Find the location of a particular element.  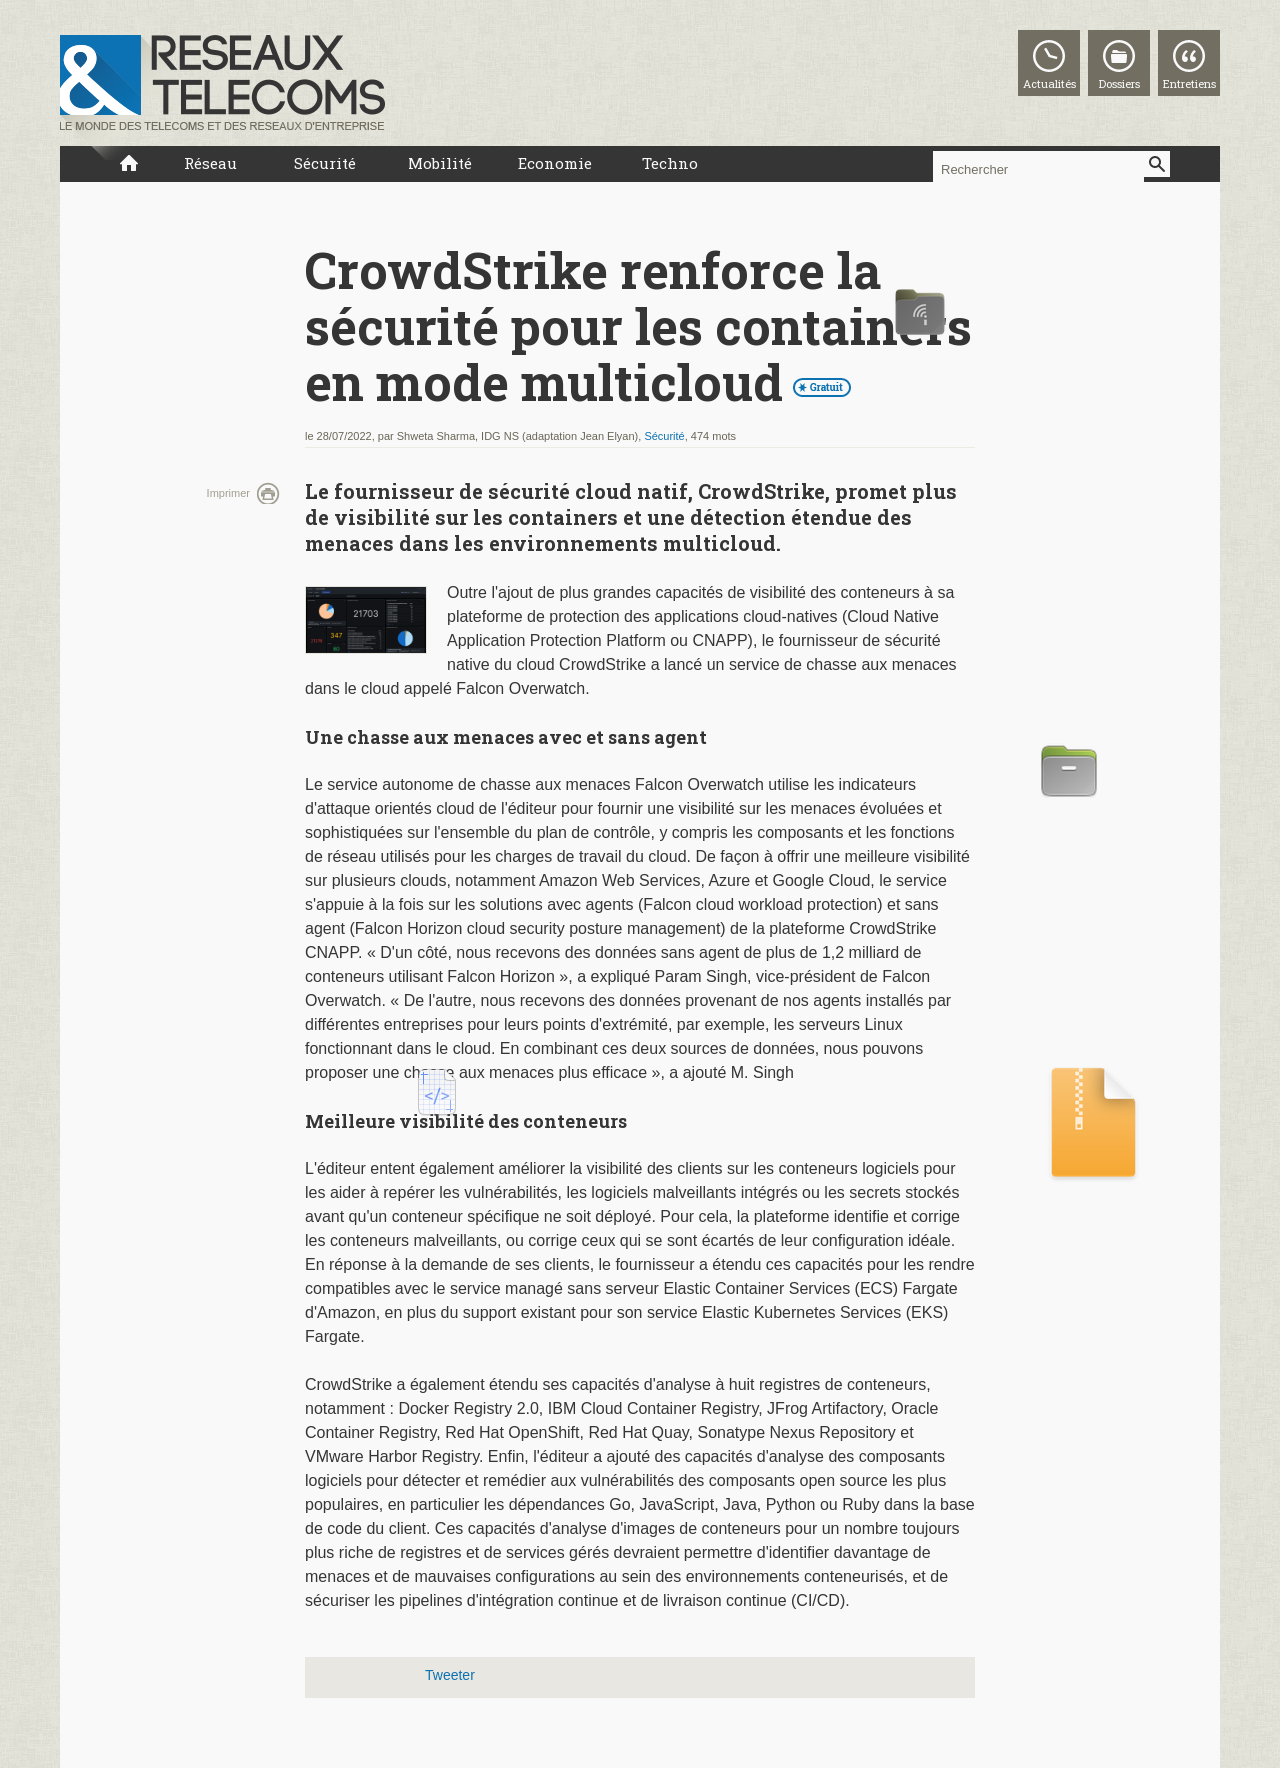

a compressed zip file is located at coordinates (1093, 1124).